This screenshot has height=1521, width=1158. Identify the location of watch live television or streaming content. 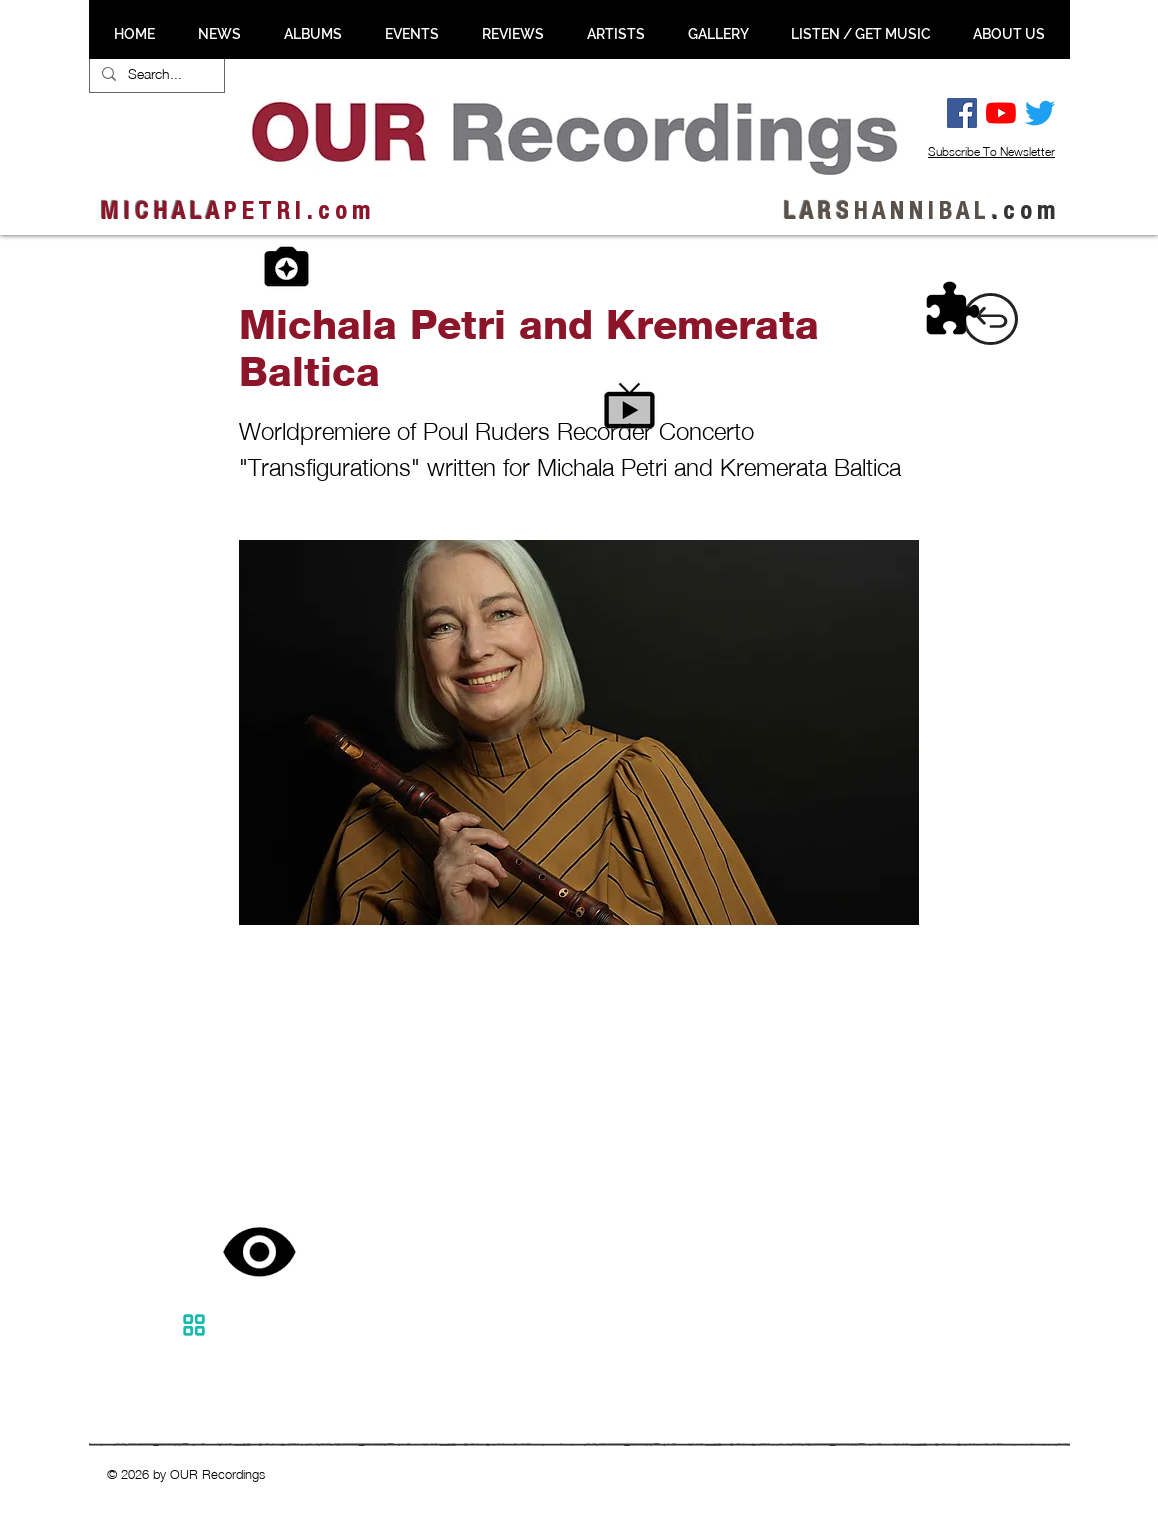
(629, 405).